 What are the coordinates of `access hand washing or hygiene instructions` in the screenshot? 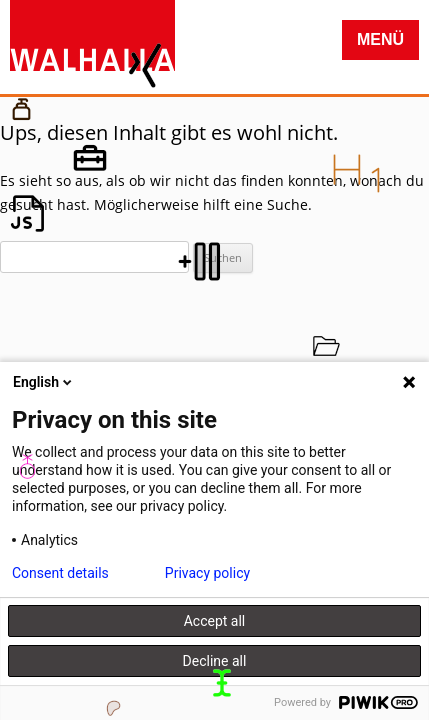 It's located at (21, 109).